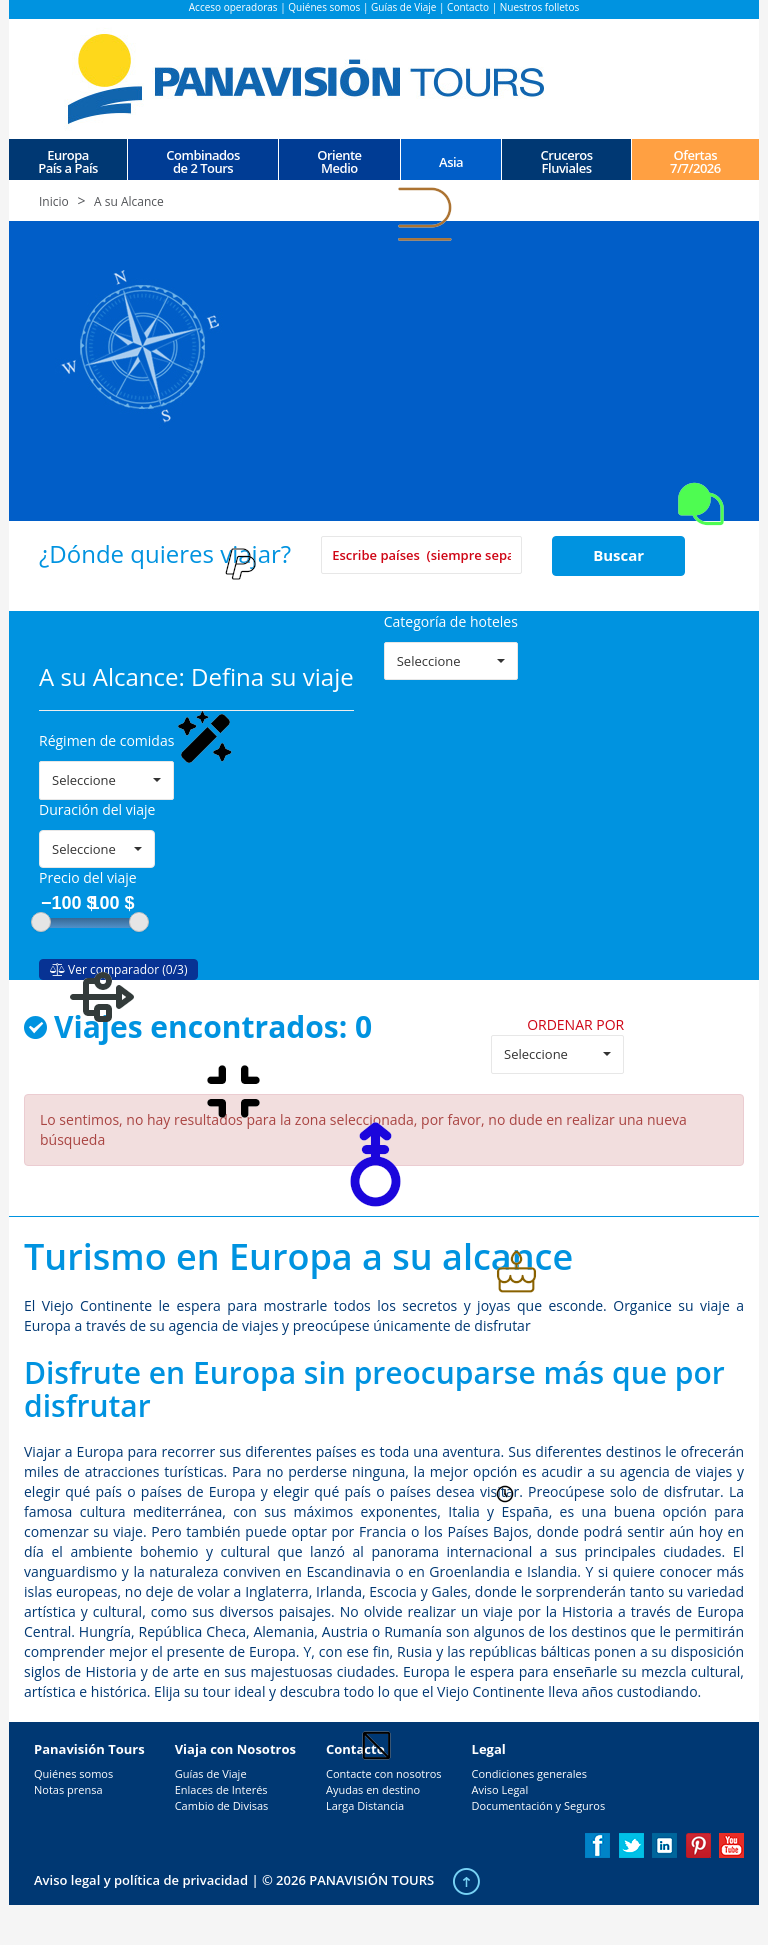  What do you see at coordinates (102, 997) in the screenshot?
I see `connect a usb device` at bounding box center [102, 997].